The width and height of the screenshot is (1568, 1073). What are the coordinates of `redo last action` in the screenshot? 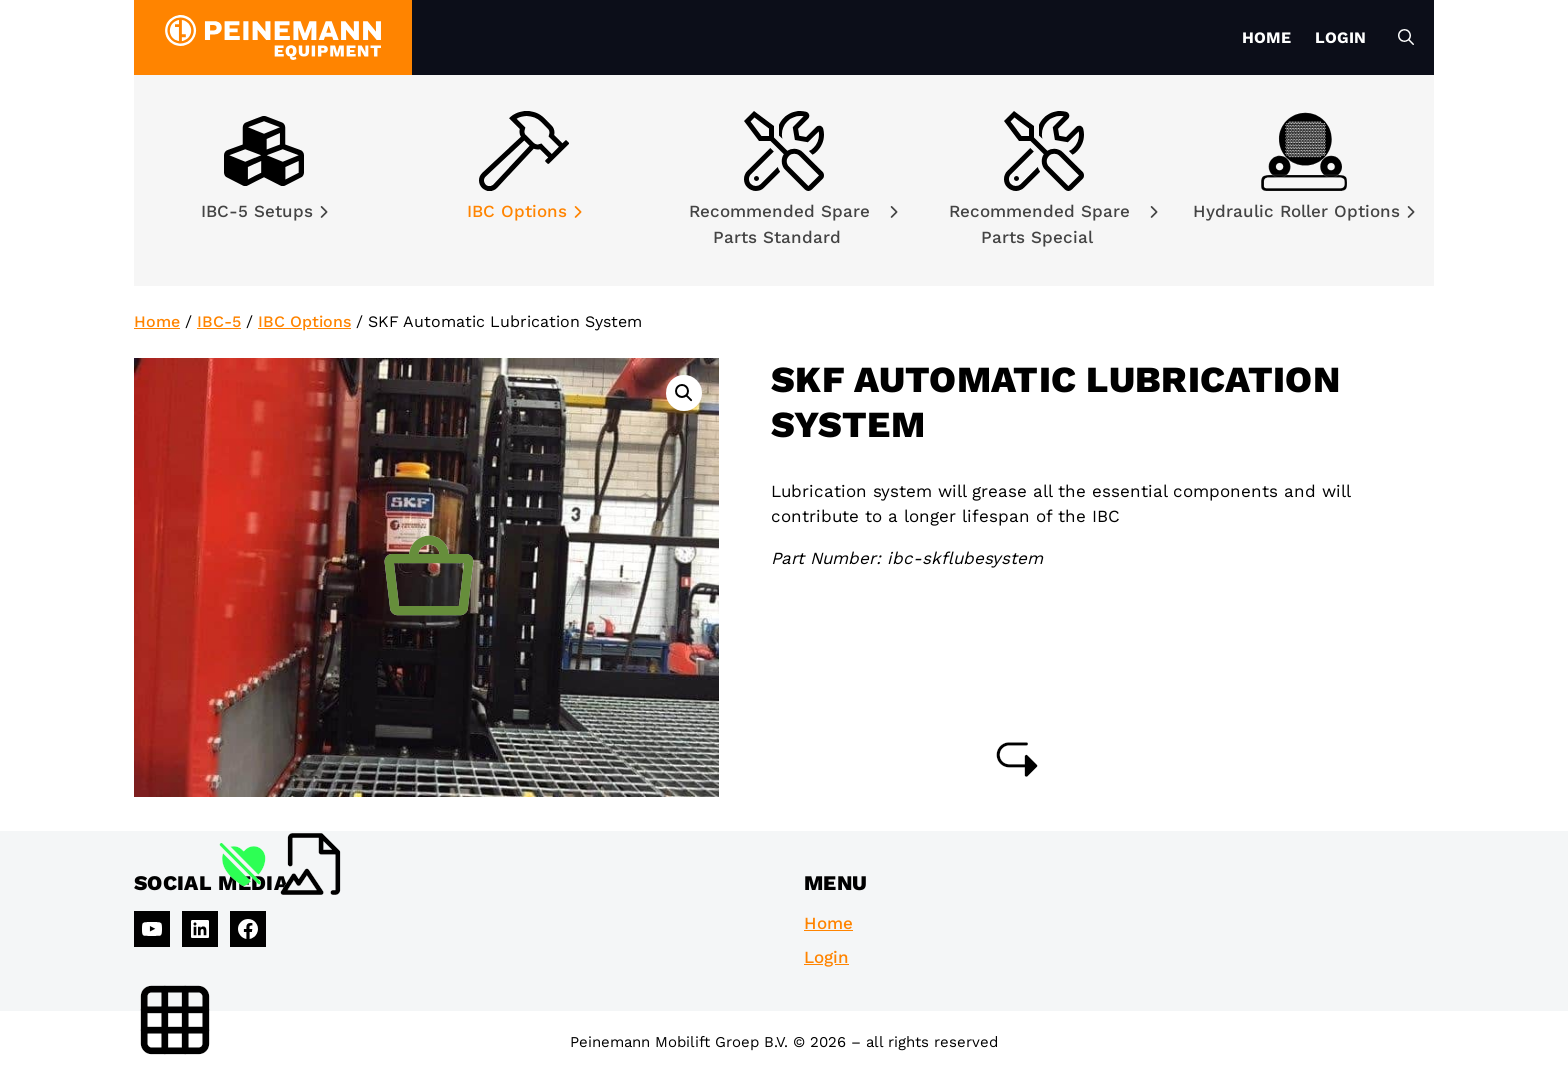 It's located at (1017, 758).